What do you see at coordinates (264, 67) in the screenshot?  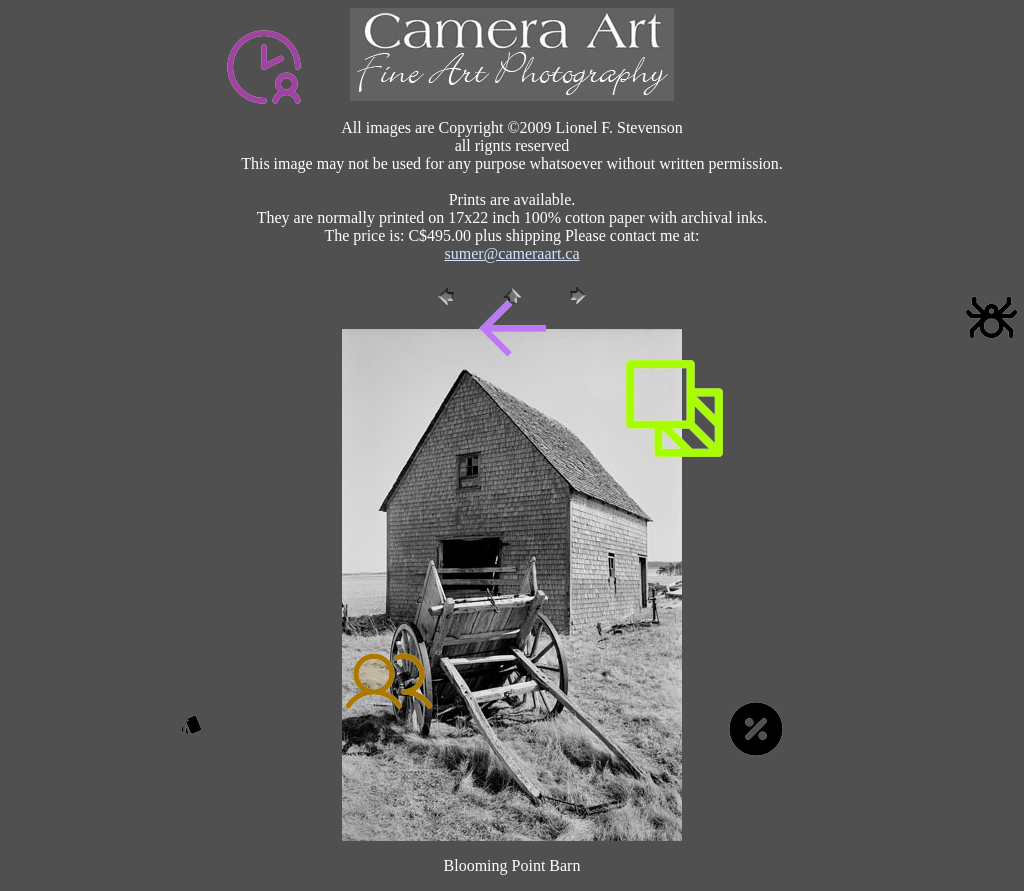 I see `view user's time or schedule` at bounding box center [264, 67].